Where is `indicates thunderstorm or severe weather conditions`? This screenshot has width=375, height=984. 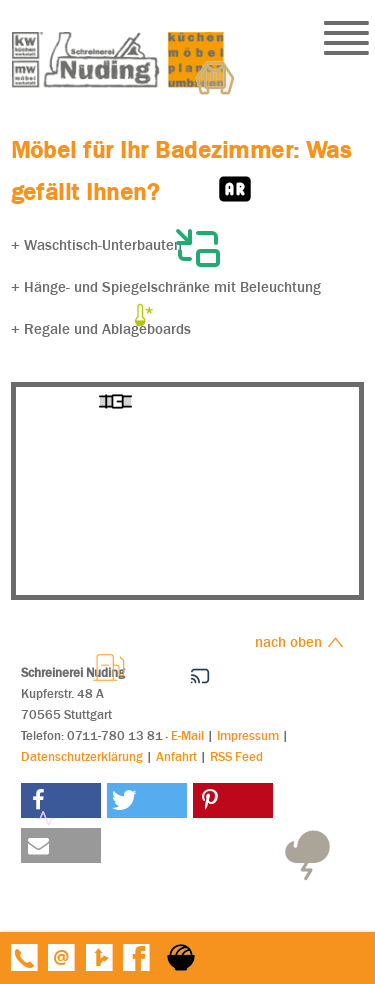
indicates thunderstorm or severe weather conditions is located at coordinates (307, 854).